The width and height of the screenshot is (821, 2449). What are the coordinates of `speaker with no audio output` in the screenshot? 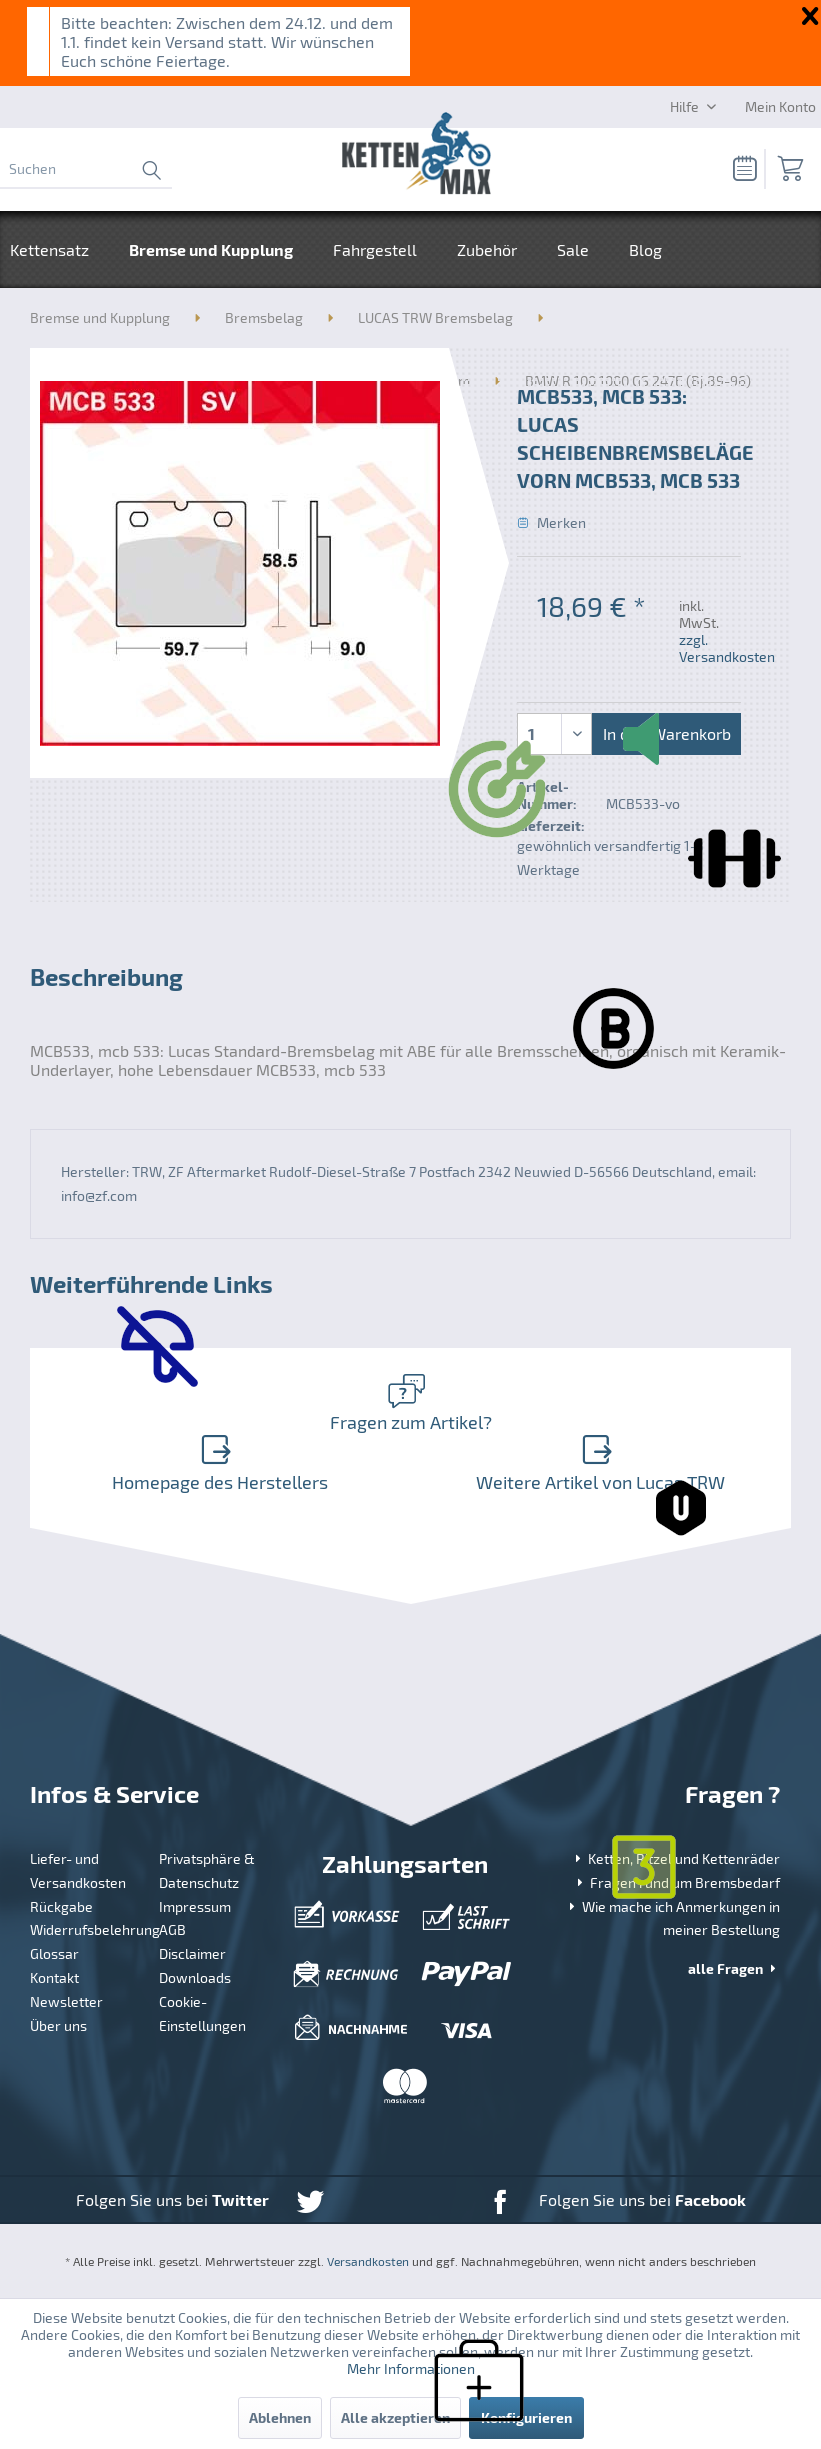 It's located at (649, 739).